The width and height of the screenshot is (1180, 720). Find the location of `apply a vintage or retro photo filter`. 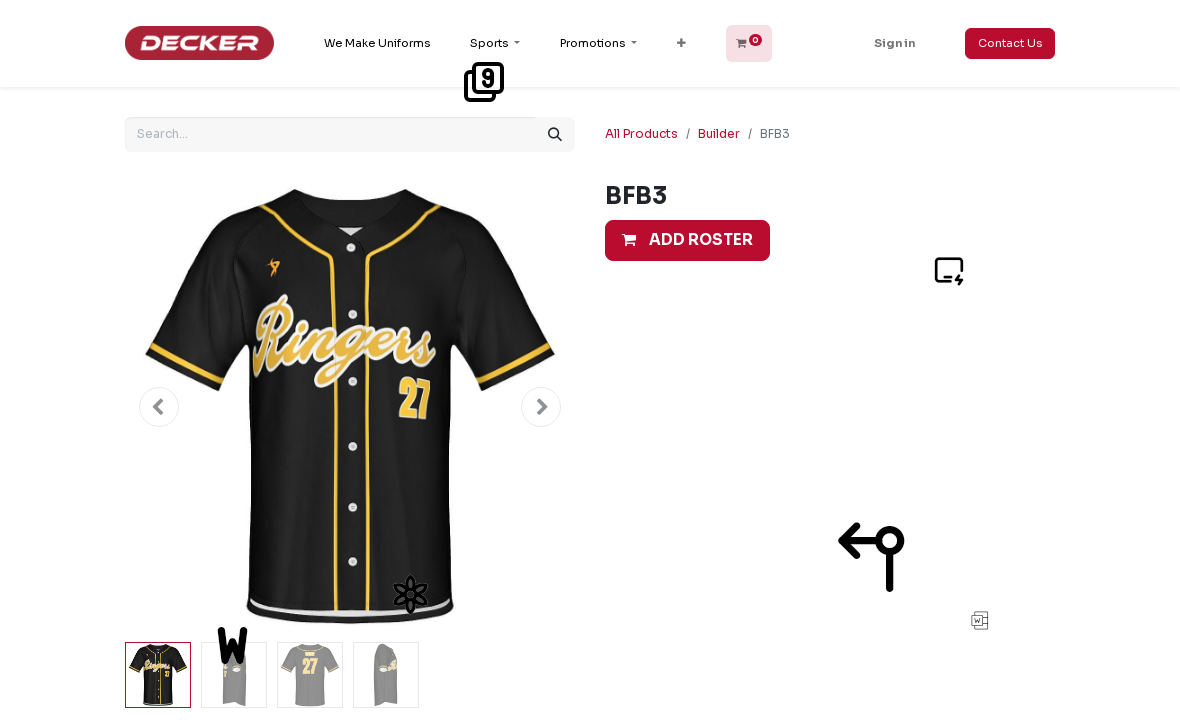

apply a vintage or retro photo filter is located at coordinates (410, 594).